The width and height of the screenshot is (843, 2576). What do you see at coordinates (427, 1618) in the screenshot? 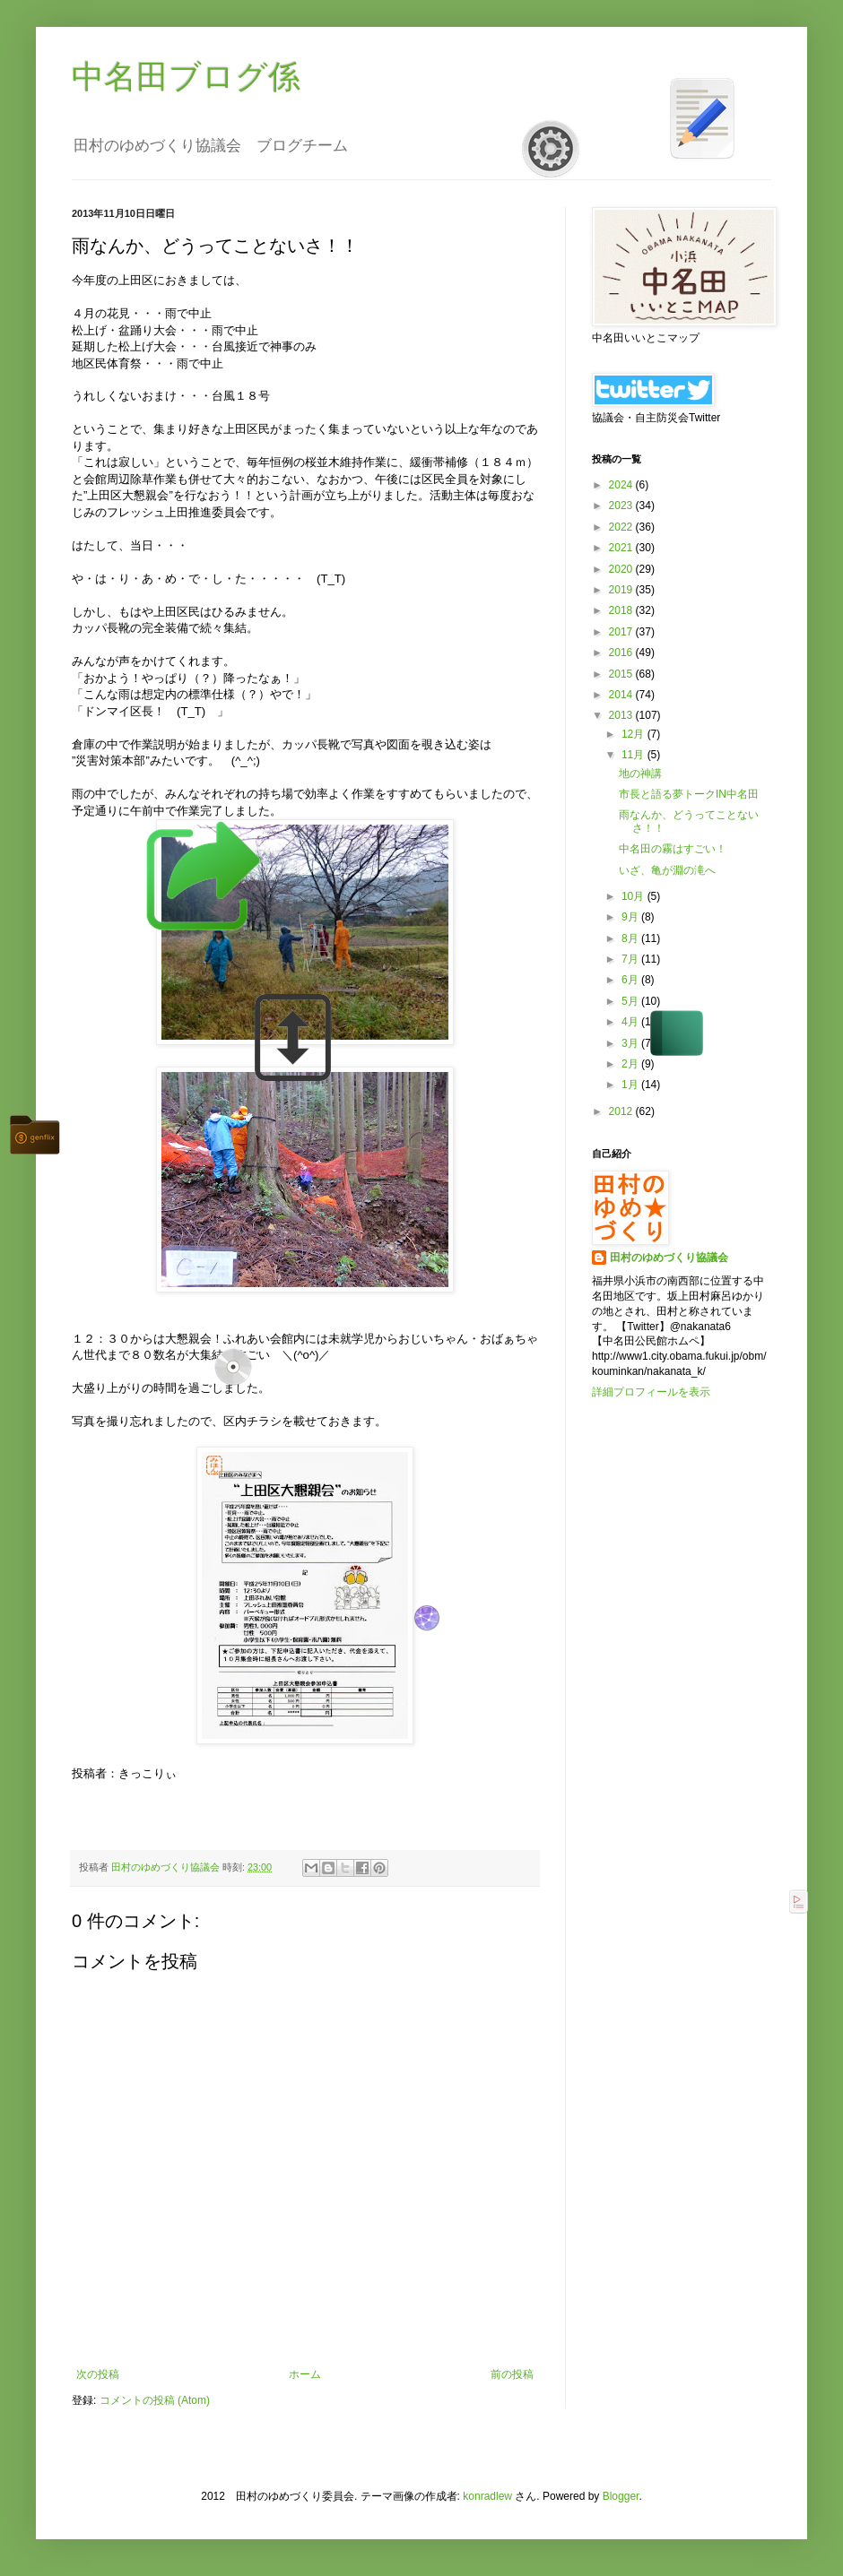
I see `open internet browser or web applications` at bounding box center [427, 1618].